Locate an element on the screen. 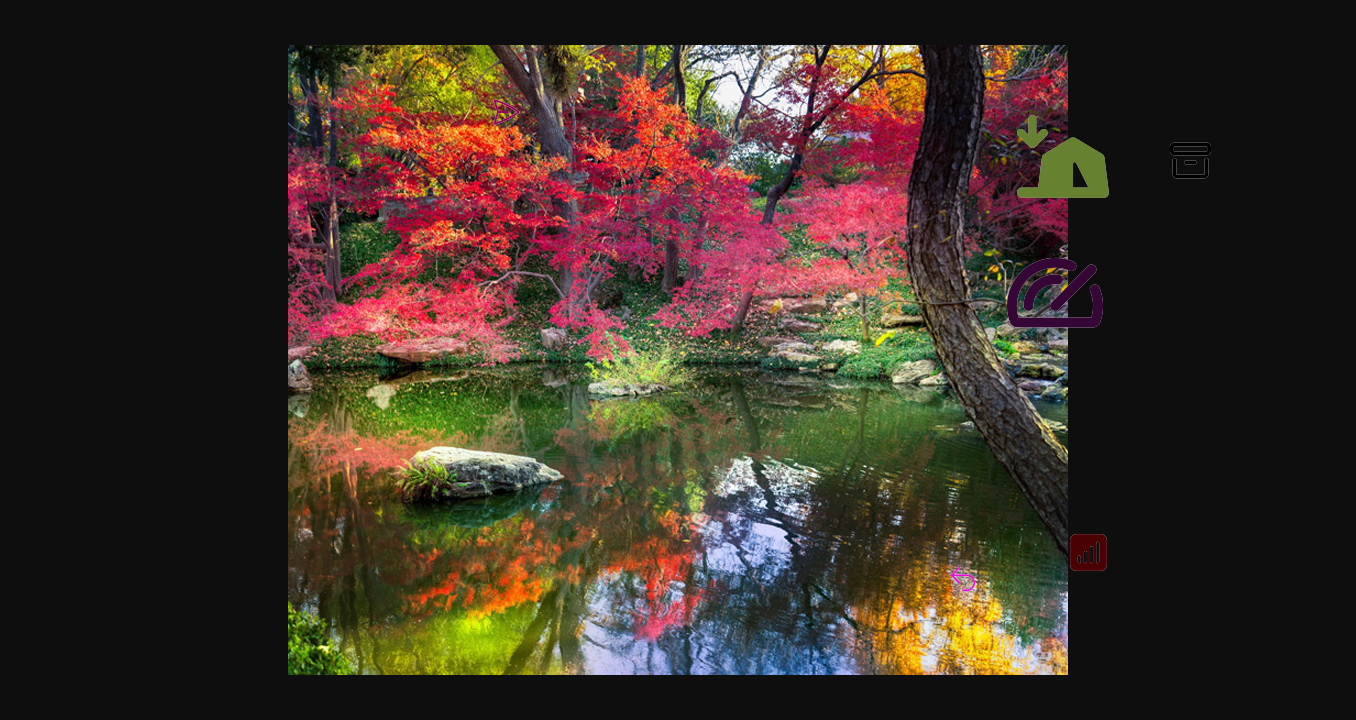 The image size is (1356, 720). send a message is located at coordinates (506, 112).